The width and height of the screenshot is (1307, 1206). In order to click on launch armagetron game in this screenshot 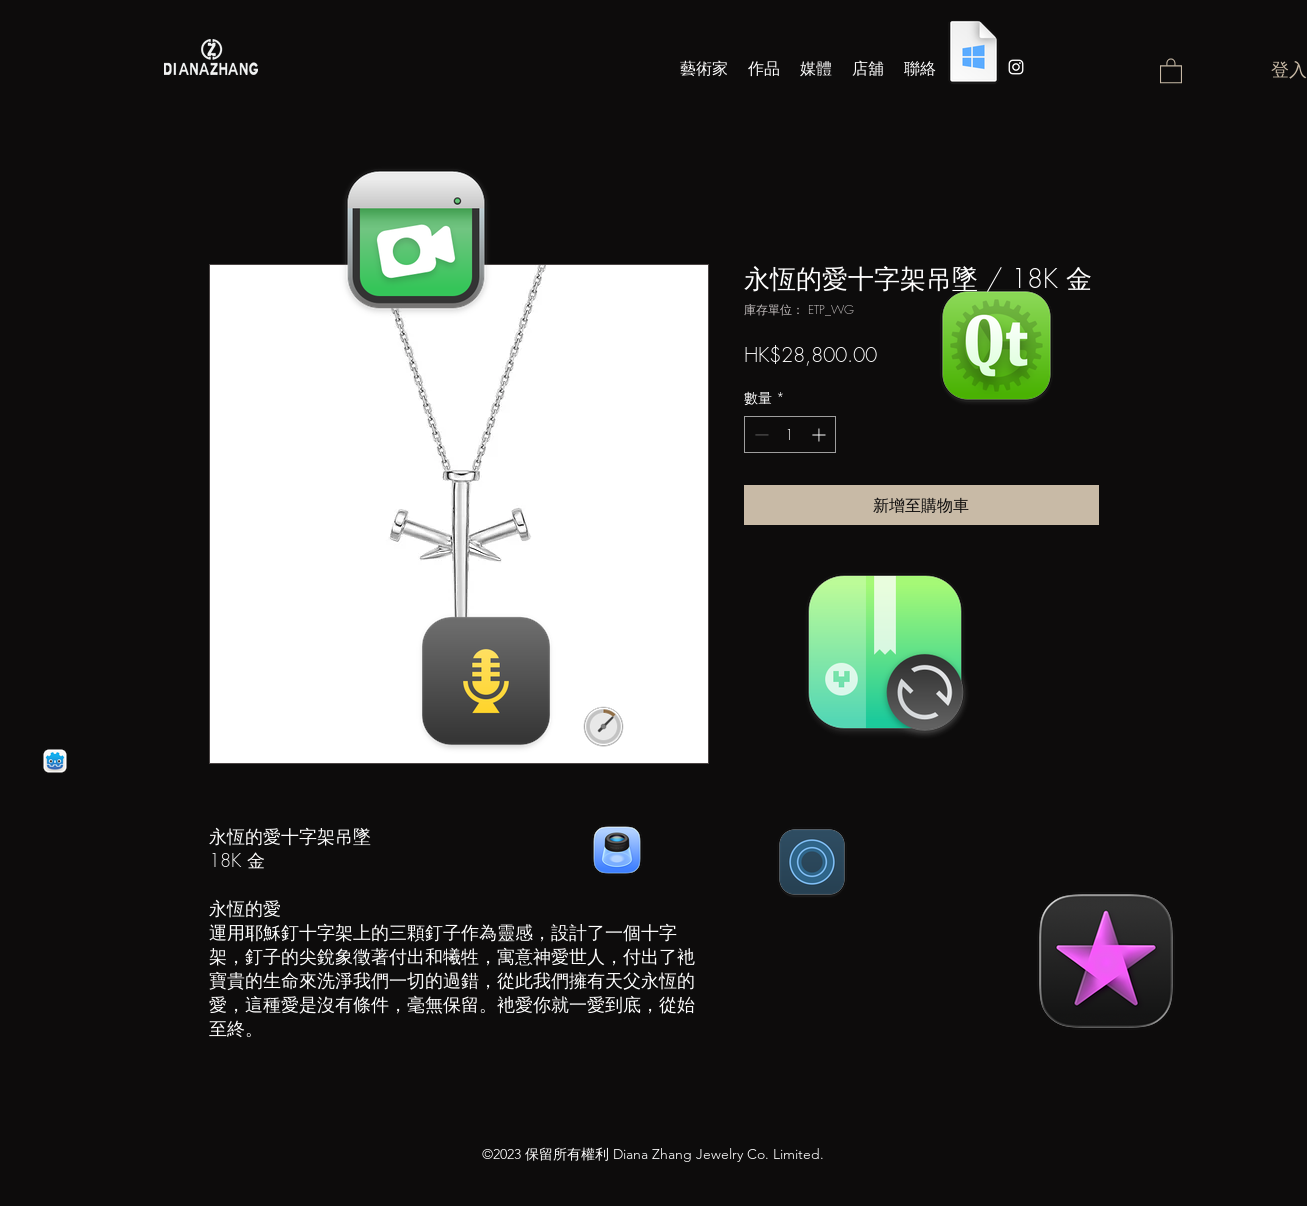, I will do `click(812, 862)`.